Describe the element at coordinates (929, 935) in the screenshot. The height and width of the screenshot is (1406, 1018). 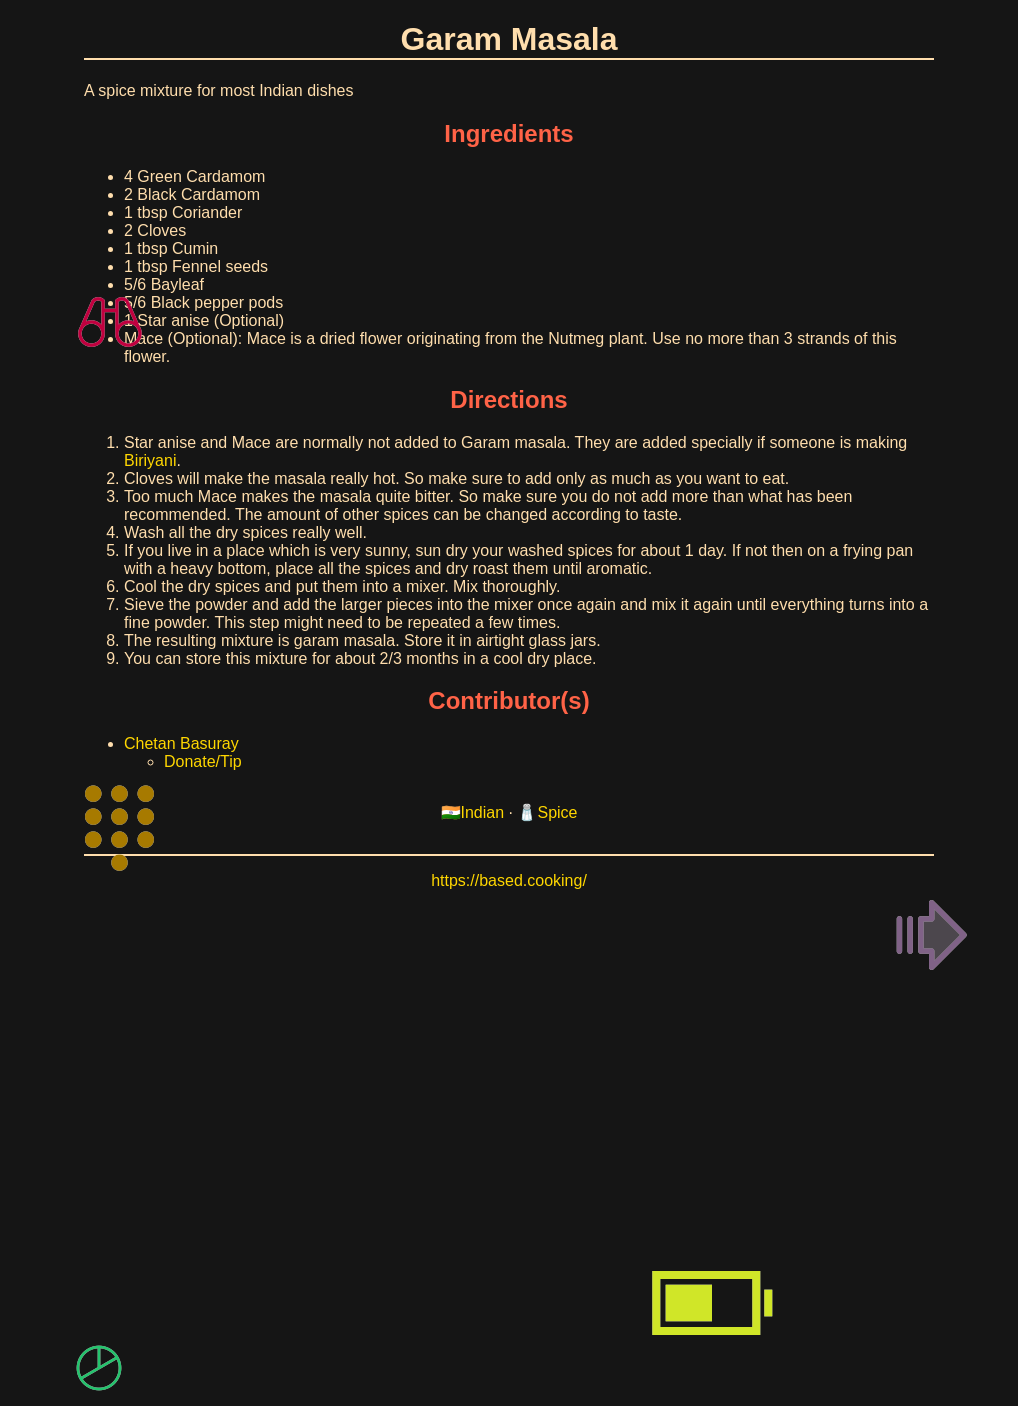
I see `skip forward or advance to next item` at that location.